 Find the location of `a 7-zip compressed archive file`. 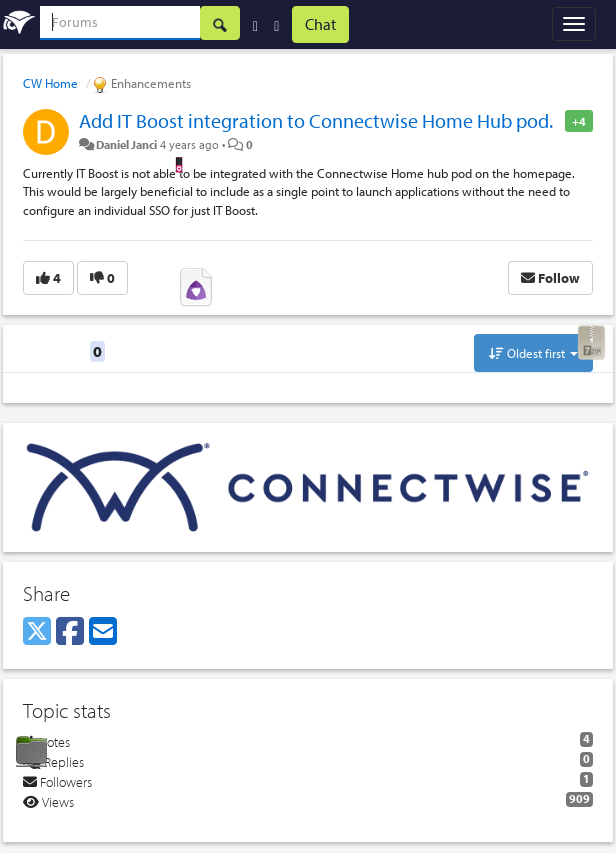

a 7-zip compressed archive file is located at coordinates (591, 342).